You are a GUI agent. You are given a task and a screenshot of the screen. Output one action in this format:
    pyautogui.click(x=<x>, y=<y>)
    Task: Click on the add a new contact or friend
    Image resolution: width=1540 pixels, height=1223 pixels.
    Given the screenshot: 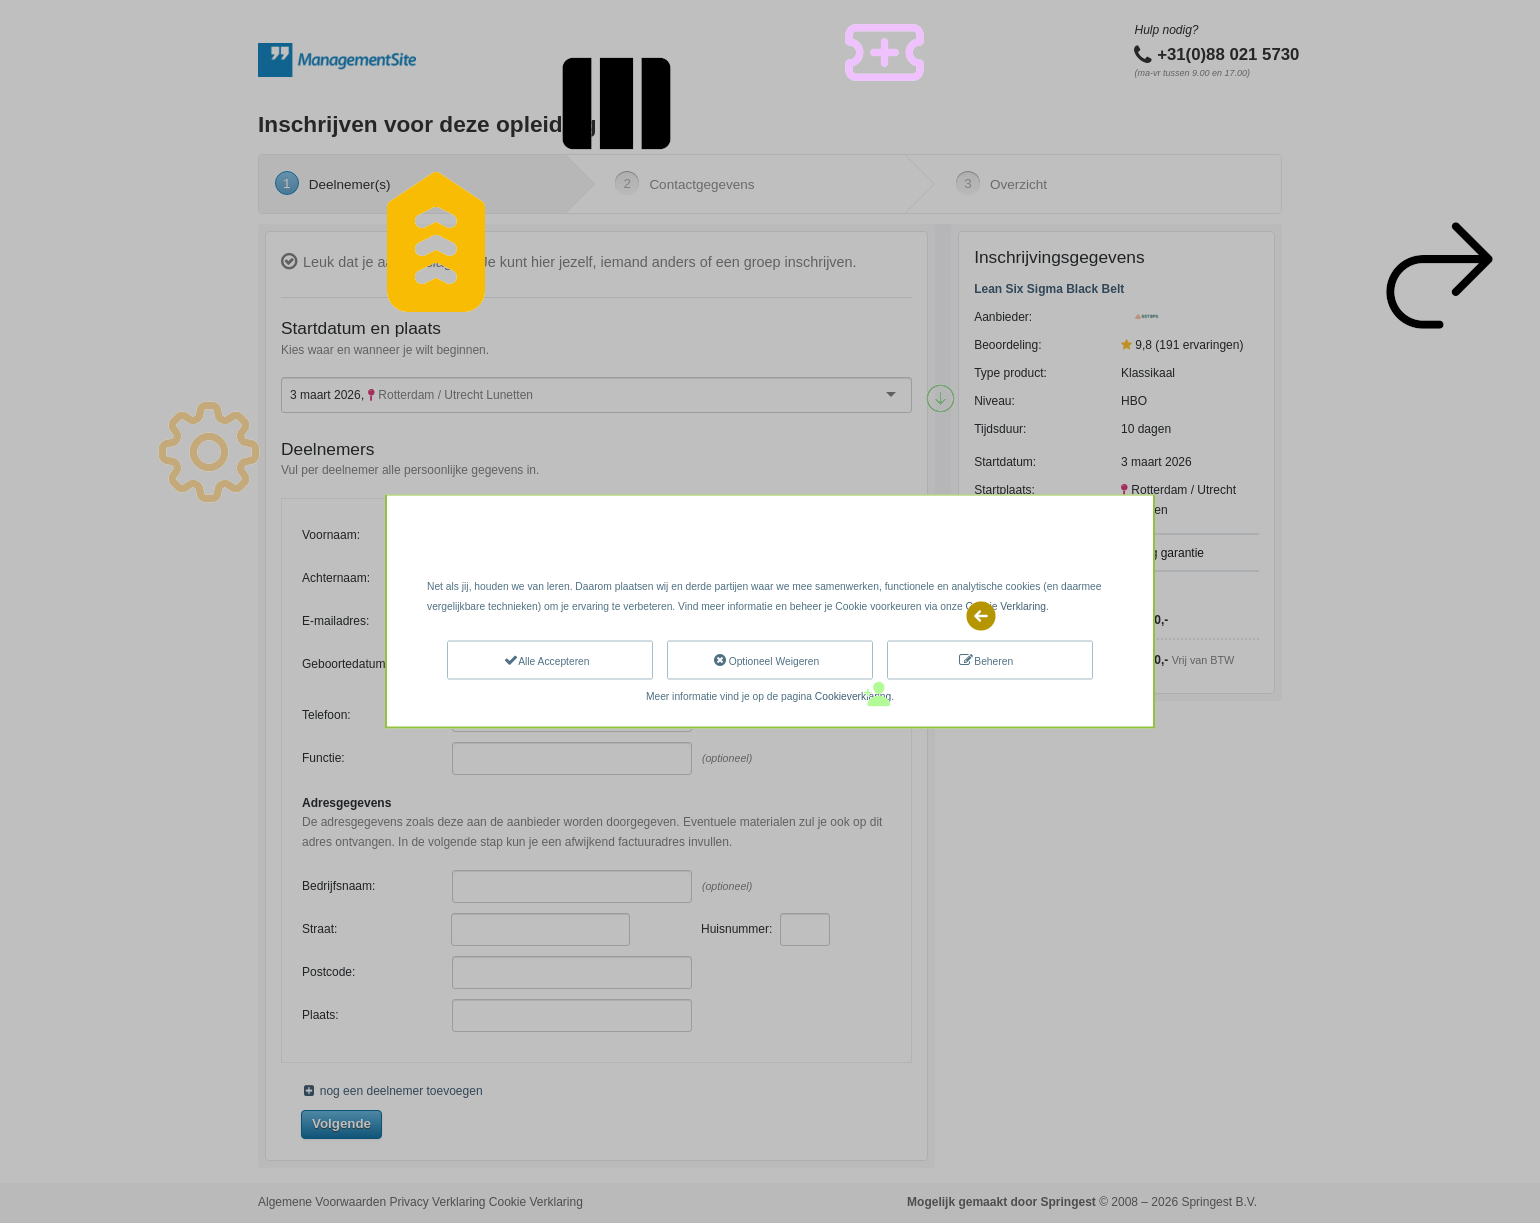 What is the action you would take?
    pyautogui.click(x=877, y=694)
    